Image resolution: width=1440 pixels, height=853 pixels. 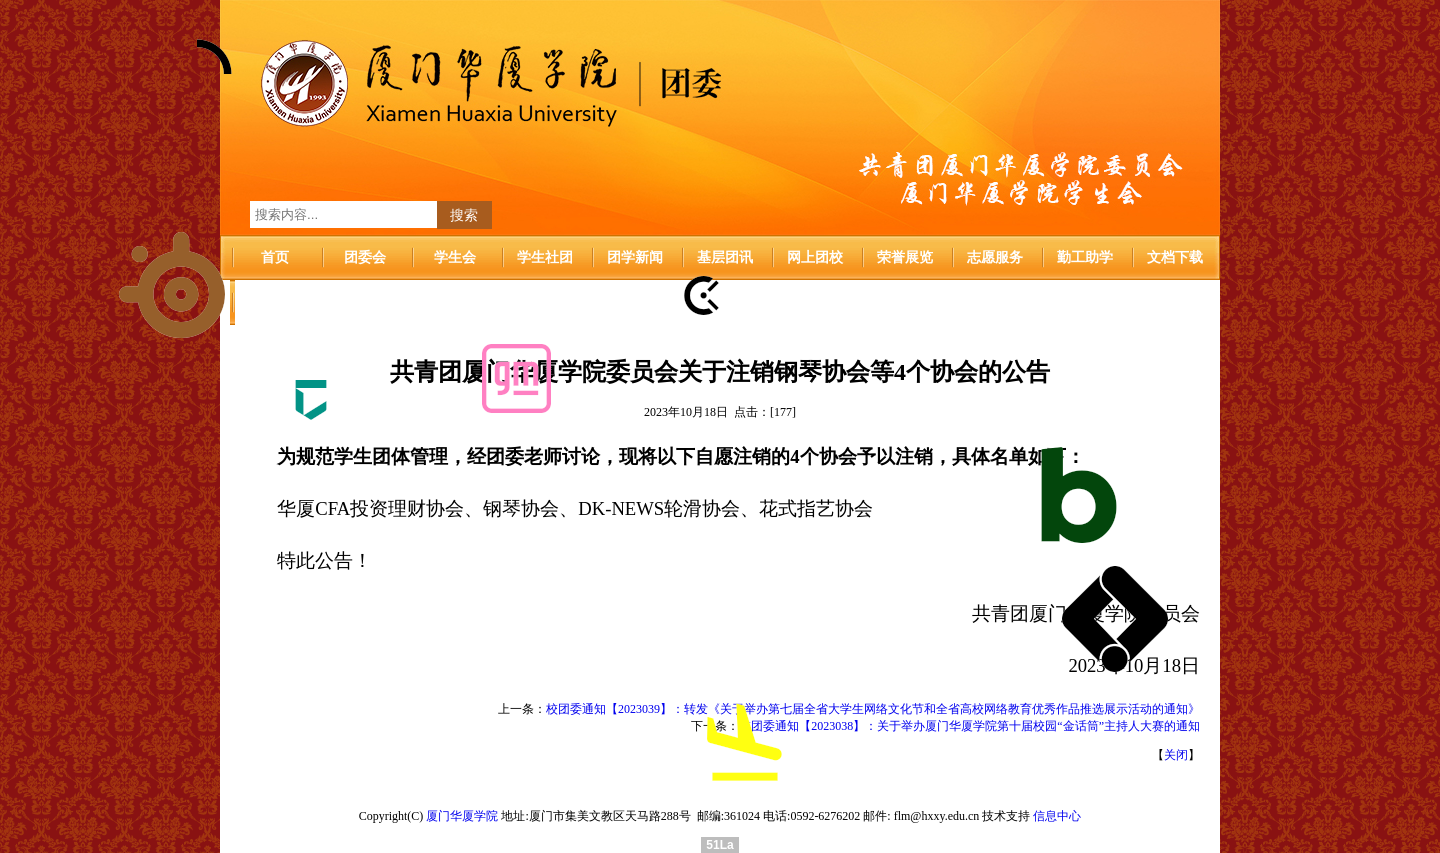 I want to click on indicates arriving flight status, so click(x=745, y=744).